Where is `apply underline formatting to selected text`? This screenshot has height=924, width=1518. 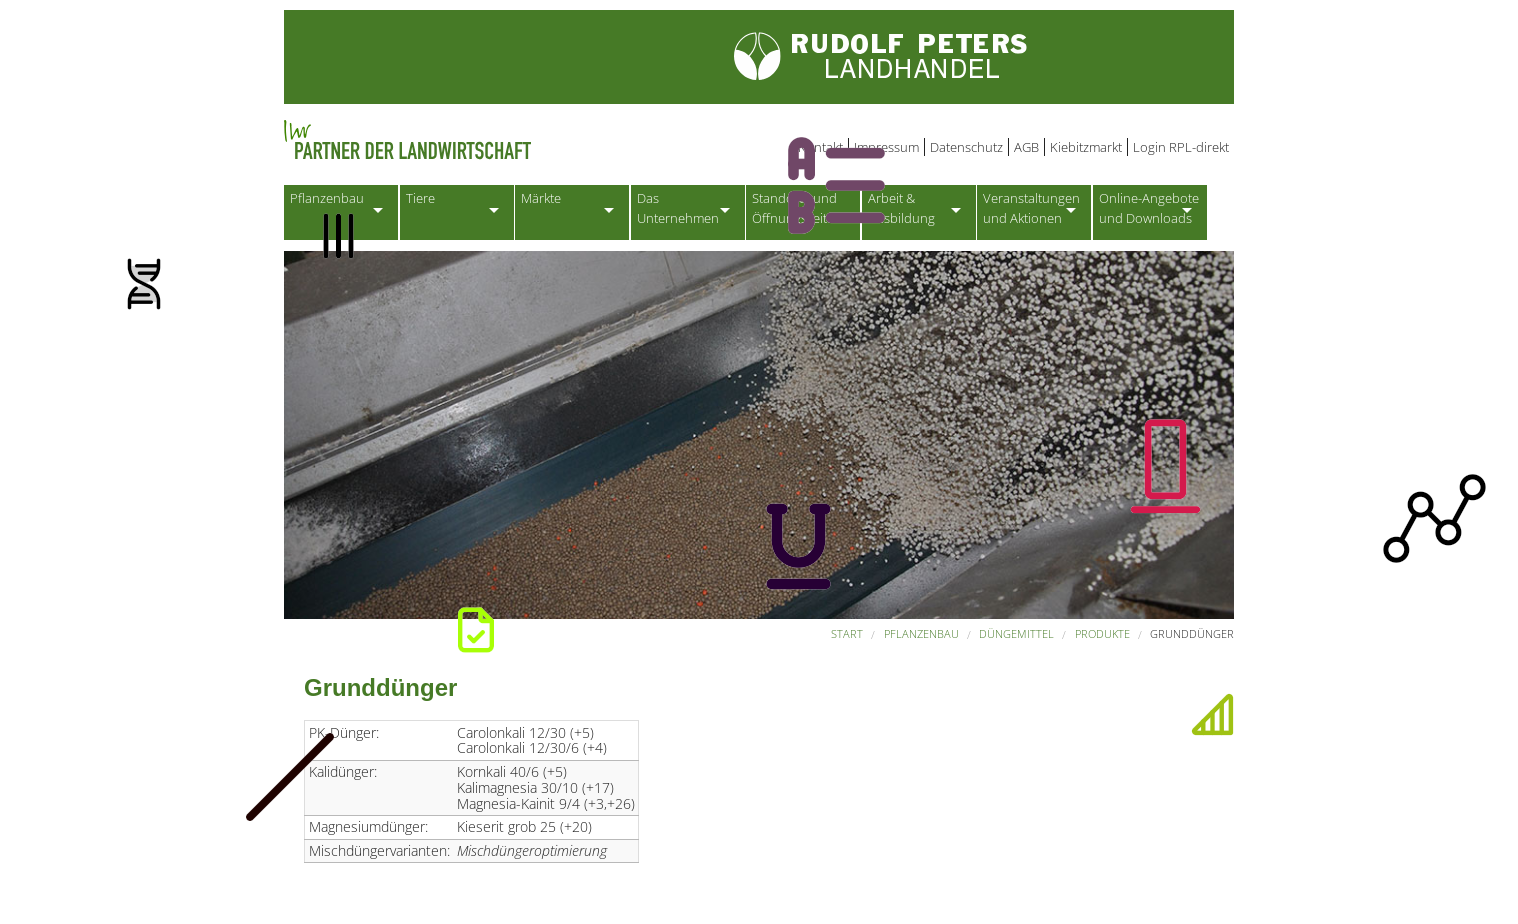
apply underline formatting to selected text is located at coordinates (798, 546).